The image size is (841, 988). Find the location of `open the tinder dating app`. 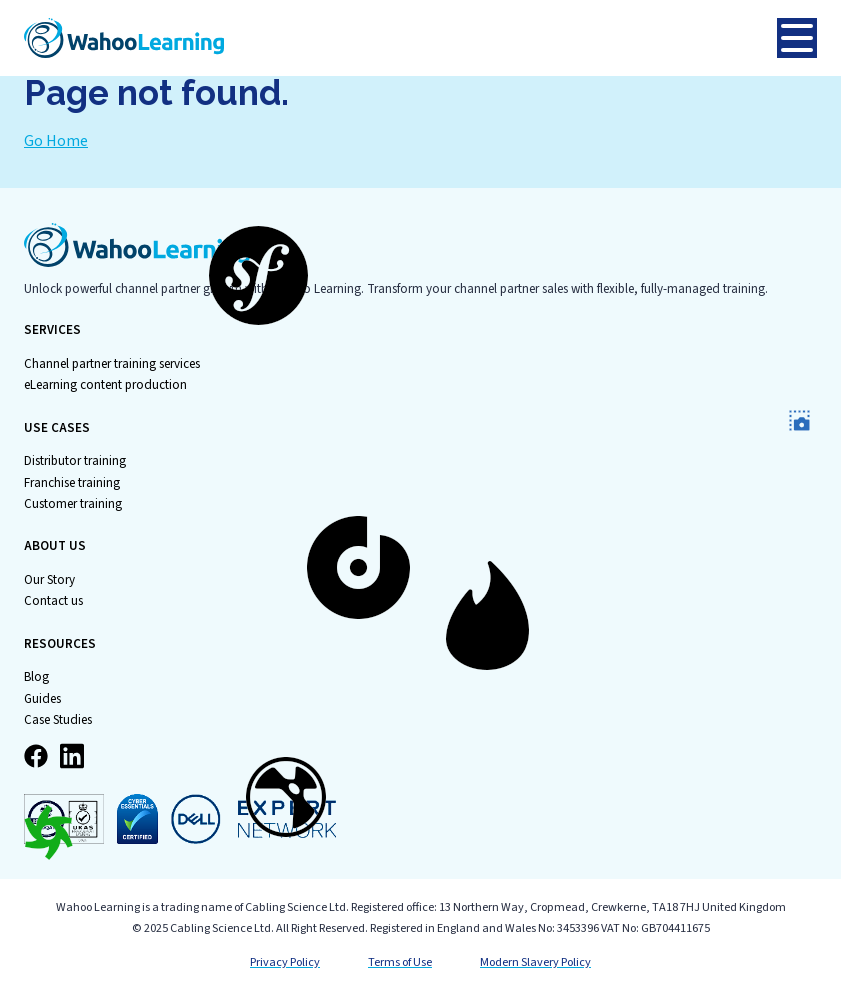

open the tinder dating app is located at coordinates (487, 615).